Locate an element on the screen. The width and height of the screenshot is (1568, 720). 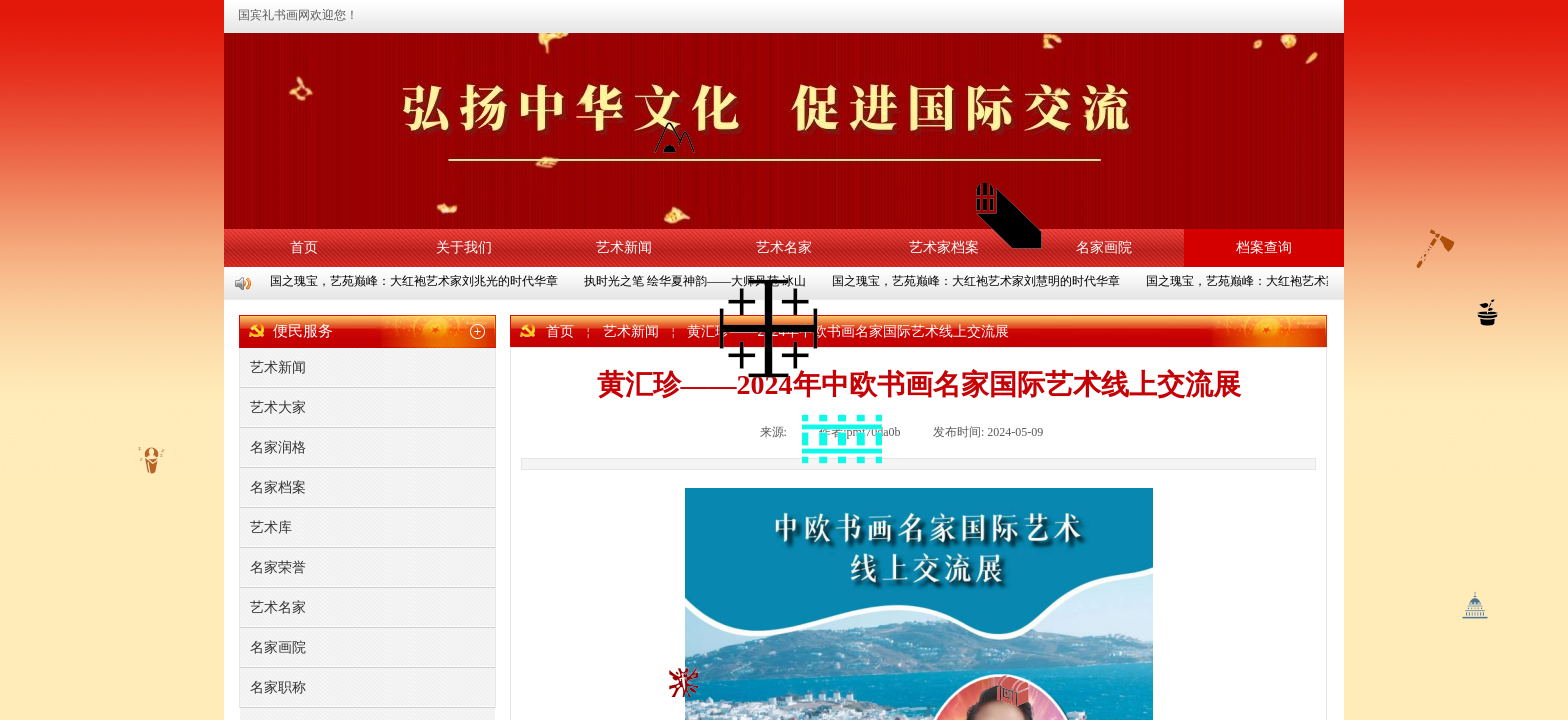
indicates a melting or dissolving weapon effect is located at coordinates (683, 682).